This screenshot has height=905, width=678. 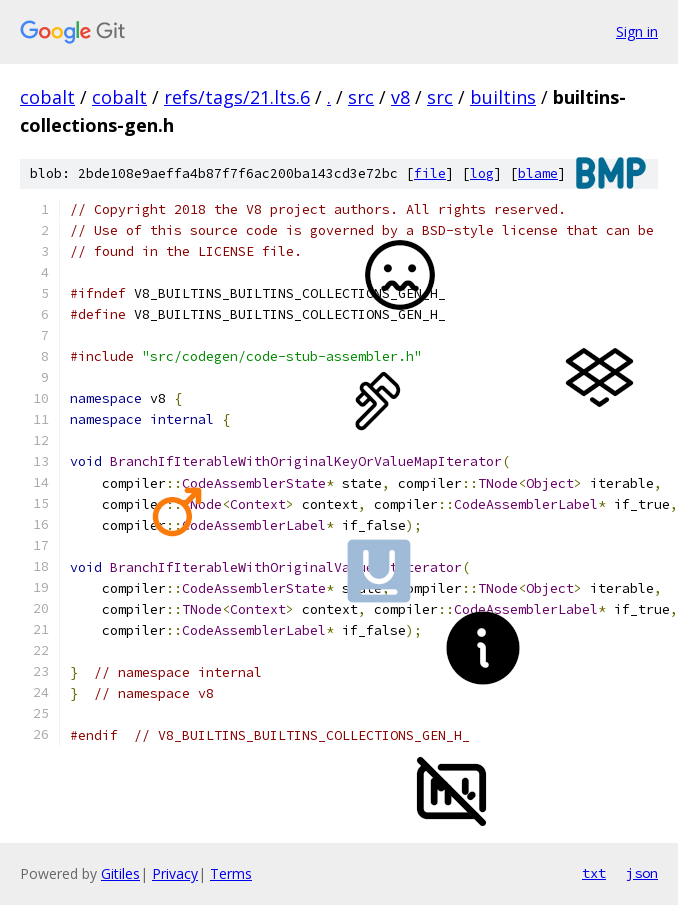 I want to click on indicates a nervous or anxious status, so click(x=400, y=275).